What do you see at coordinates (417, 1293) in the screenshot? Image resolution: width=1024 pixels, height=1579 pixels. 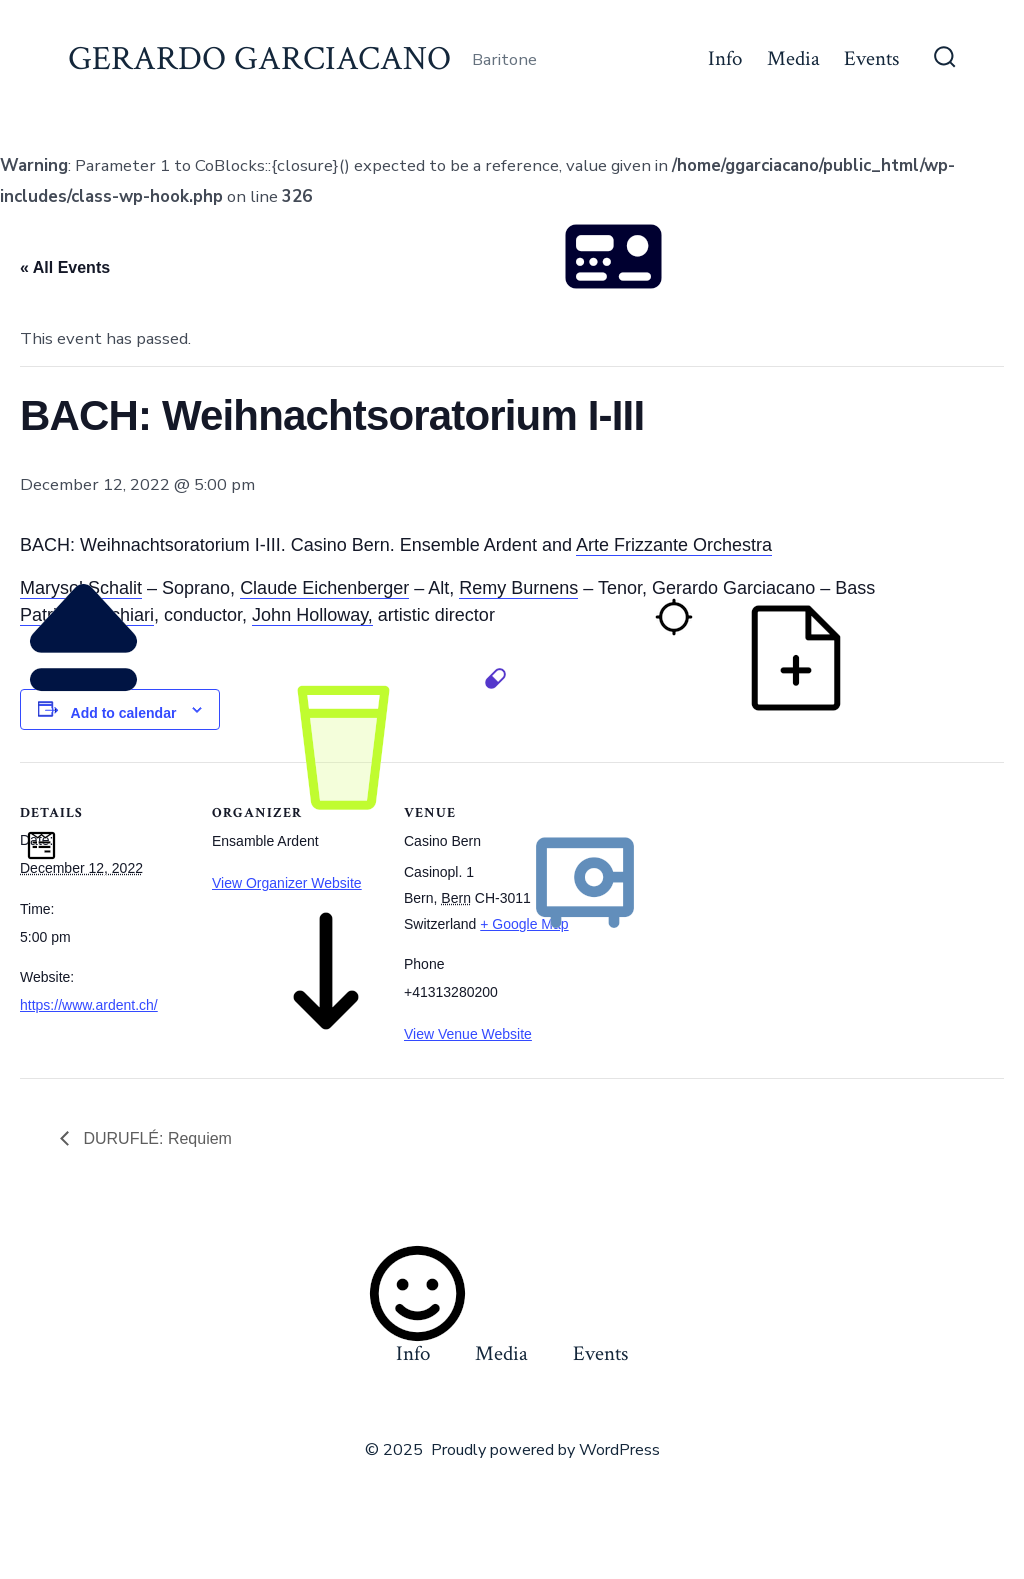 I see `add an emoji or reaction` at bounding box center [417, 1293].